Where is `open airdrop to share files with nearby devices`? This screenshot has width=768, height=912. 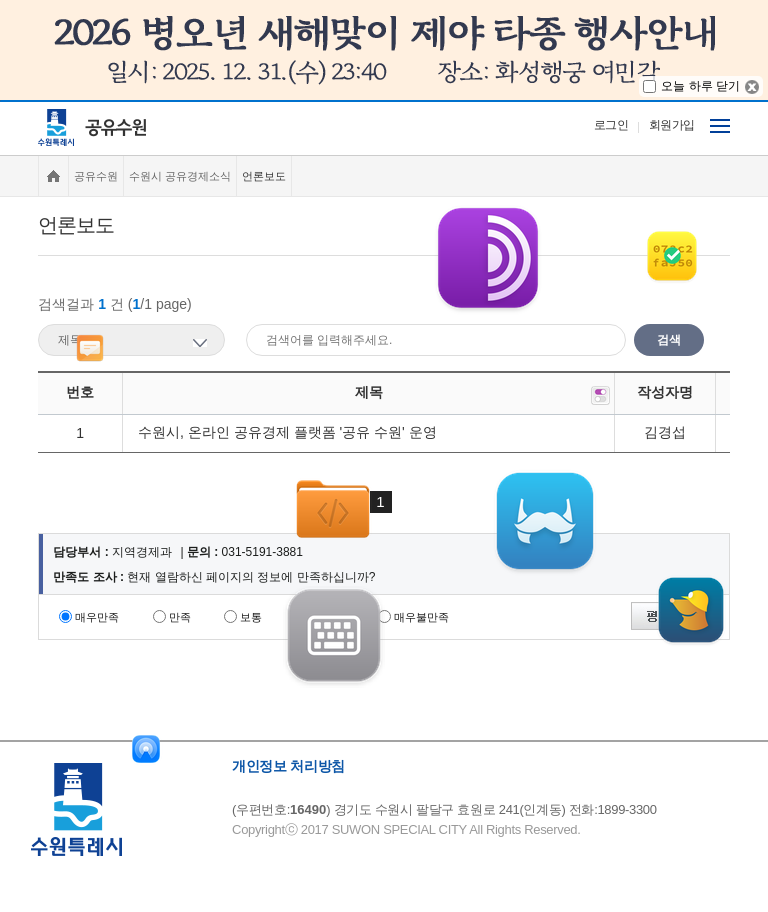
open airdrop to share files with nearby devices is located at coordinates (146, 749).